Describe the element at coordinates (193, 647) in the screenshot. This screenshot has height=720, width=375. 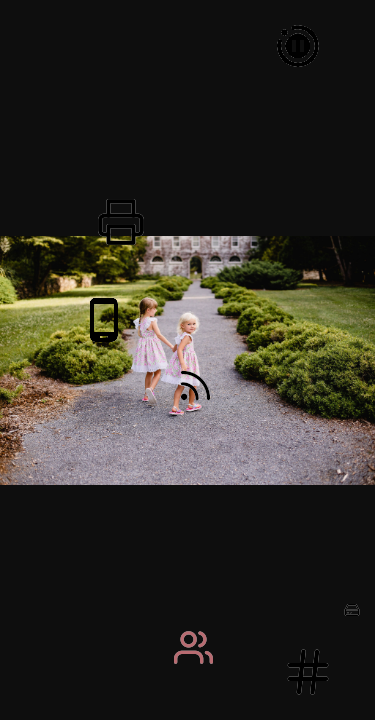
I see `view all users or team members` at that location.